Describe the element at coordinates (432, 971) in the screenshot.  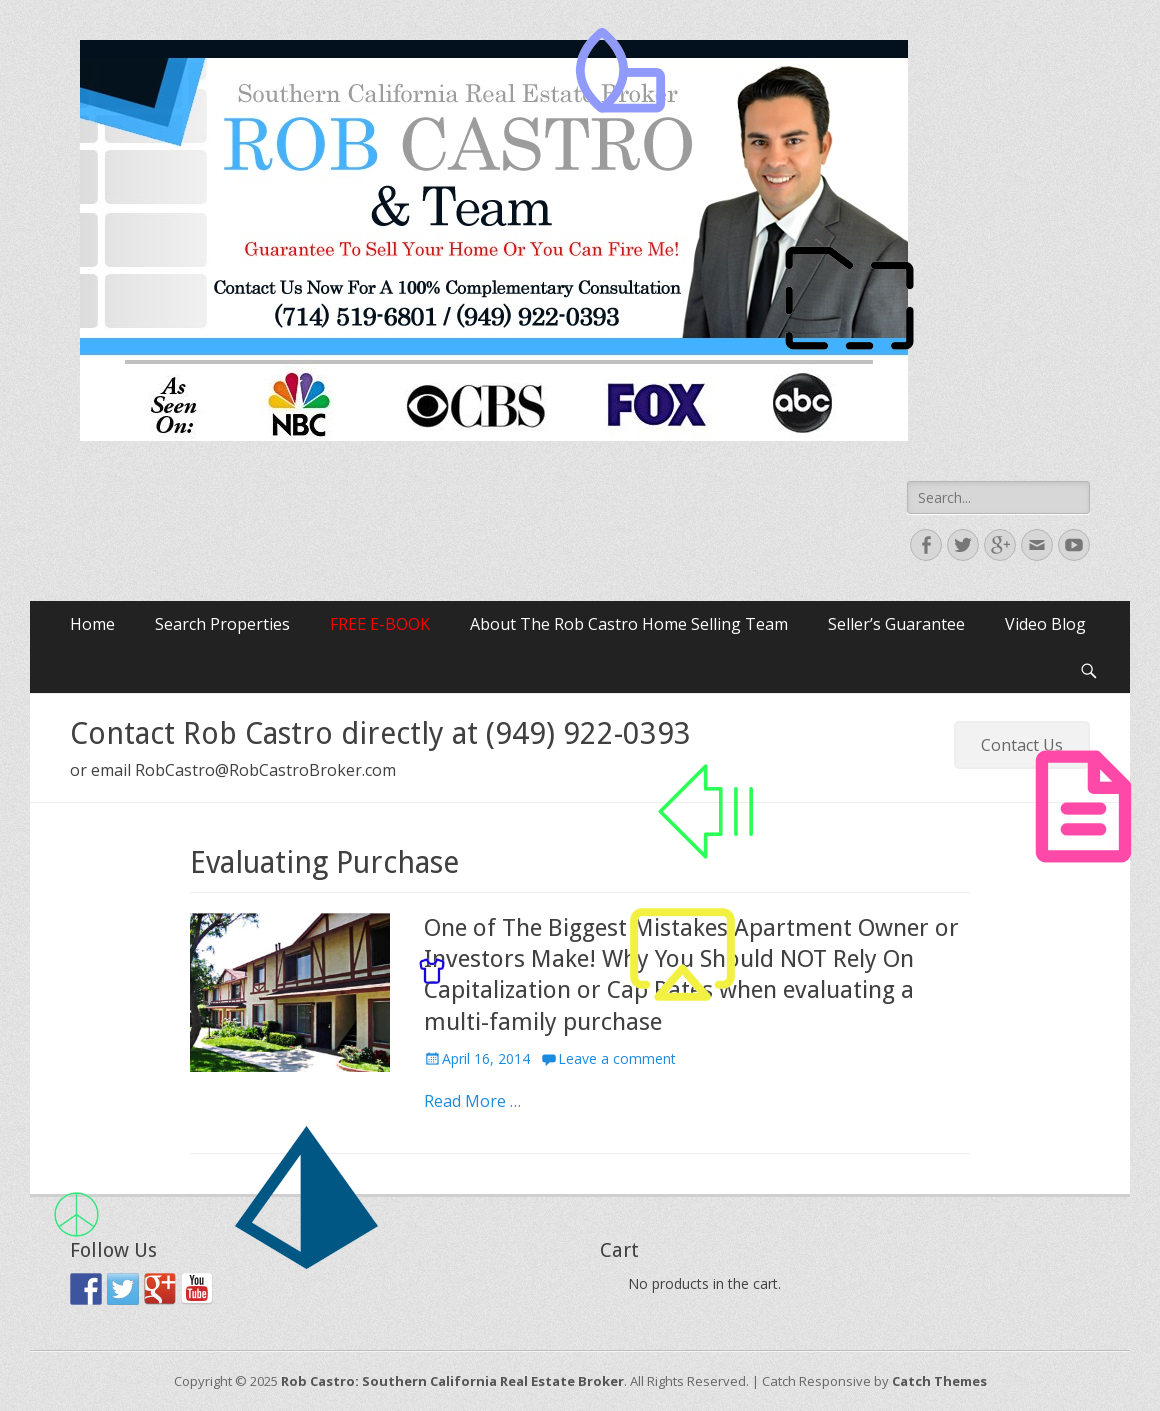
I see `browse clothing or apparel items` at that location.